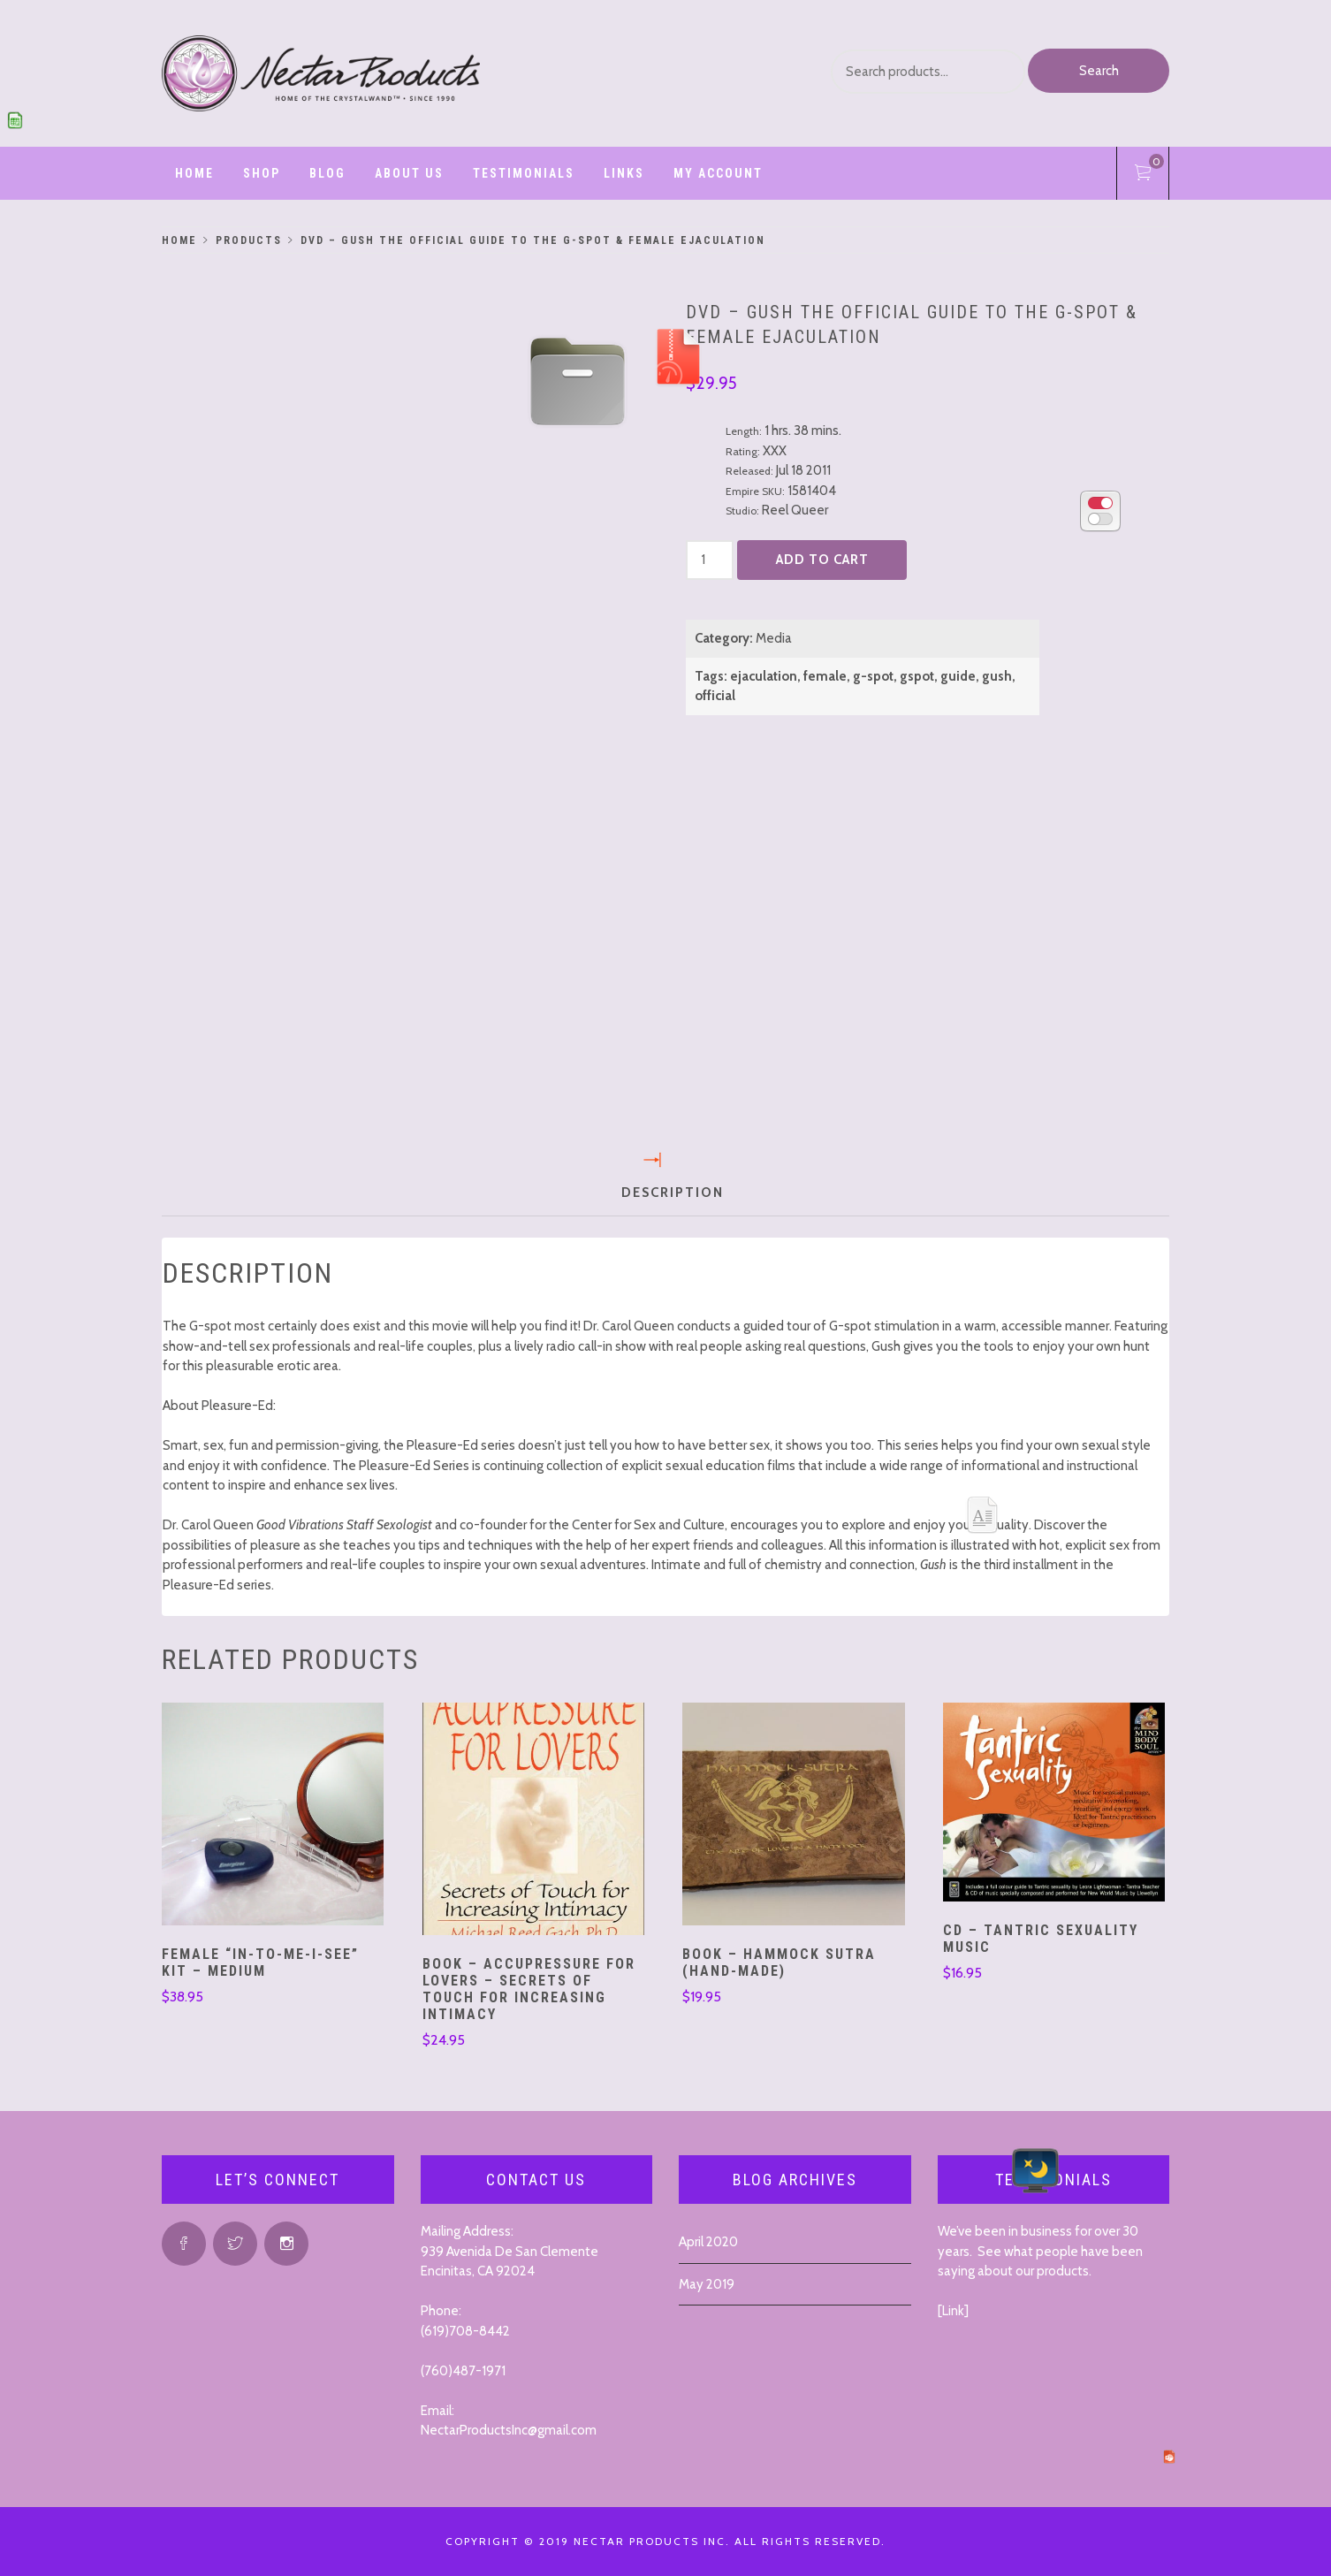 This screenshot has width=1331, height=2576. I want to click on microsoft powerpoint file, so click(1169, 2457).